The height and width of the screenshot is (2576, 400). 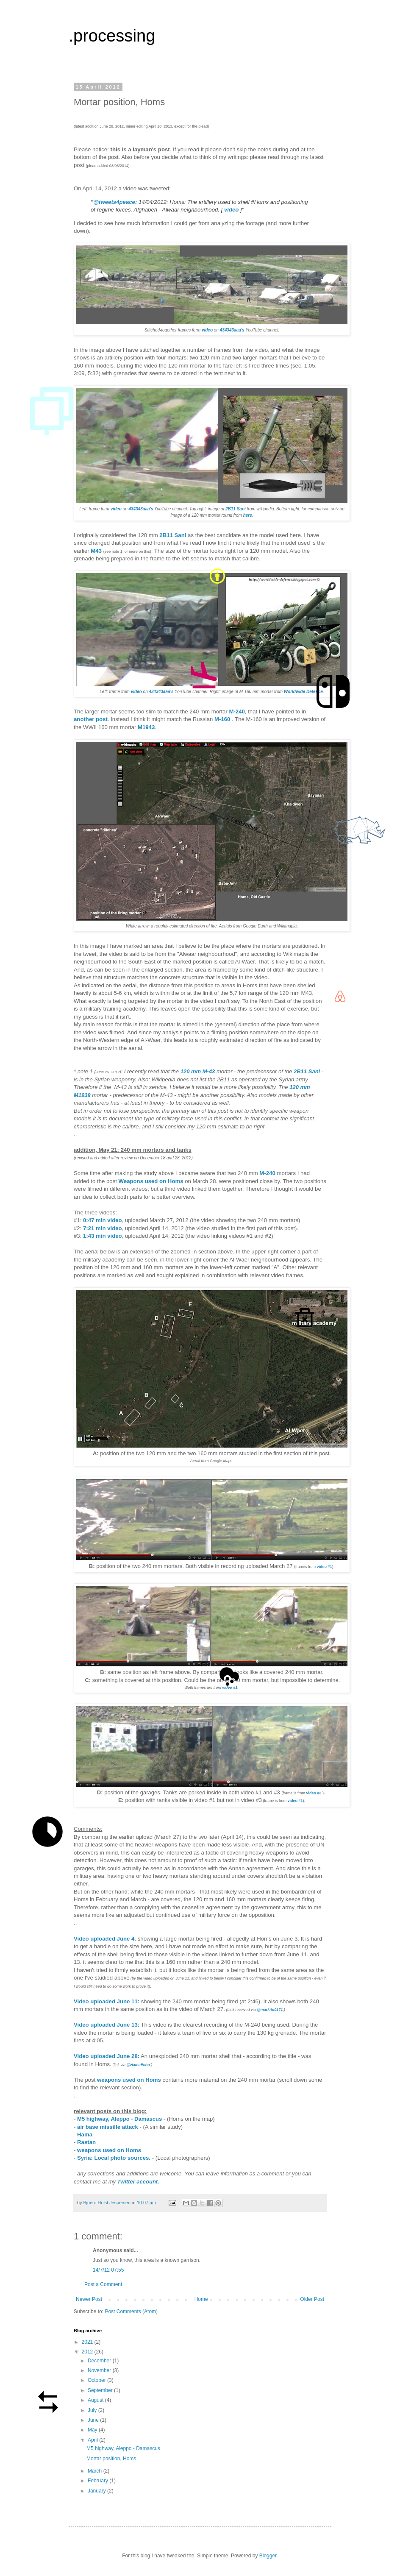 I want to click on open the airbnb app, so click(x=340, y=996).